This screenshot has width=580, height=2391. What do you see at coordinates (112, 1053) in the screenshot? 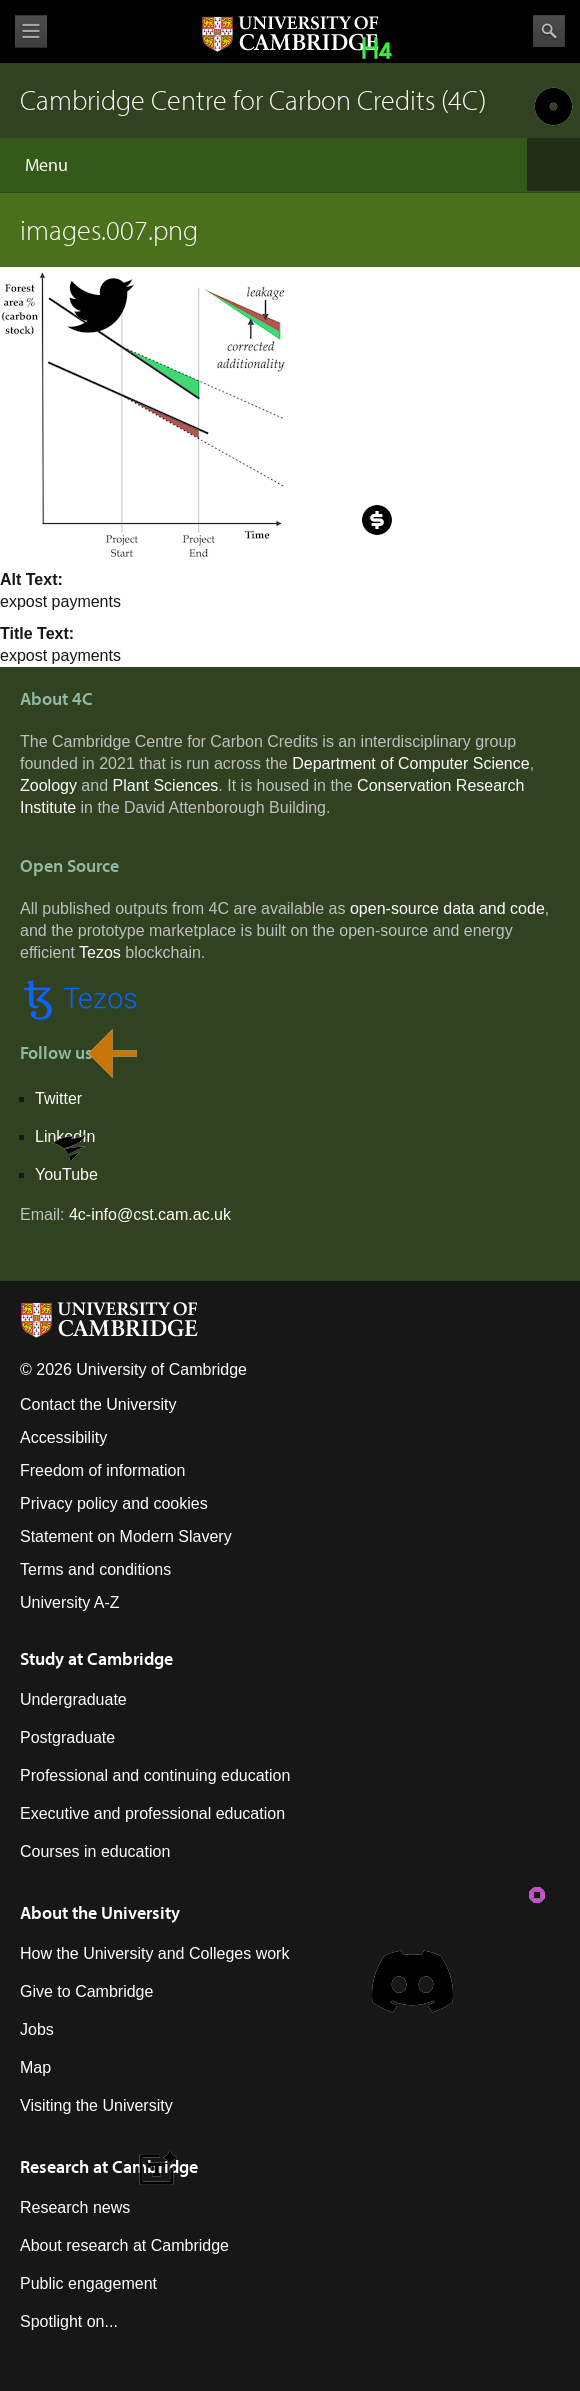
I see `go back to the previous screen` at bounding box center [112, 1053].